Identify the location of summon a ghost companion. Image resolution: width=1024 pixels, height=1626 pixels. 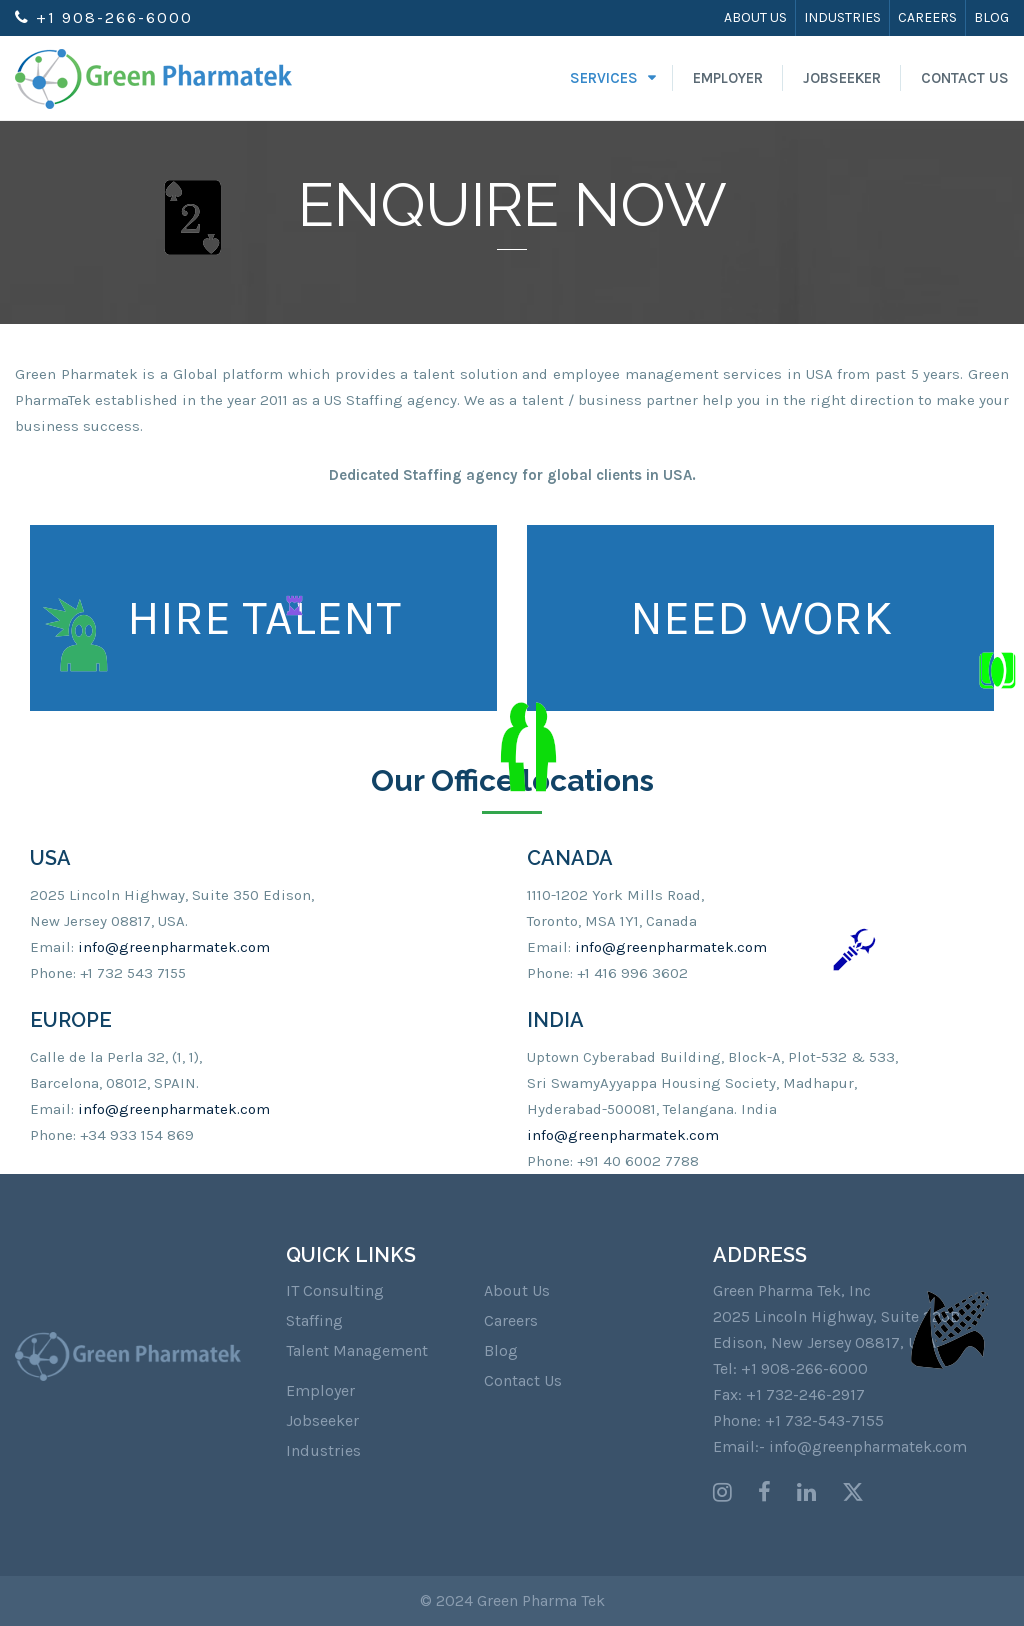
(529, 746).